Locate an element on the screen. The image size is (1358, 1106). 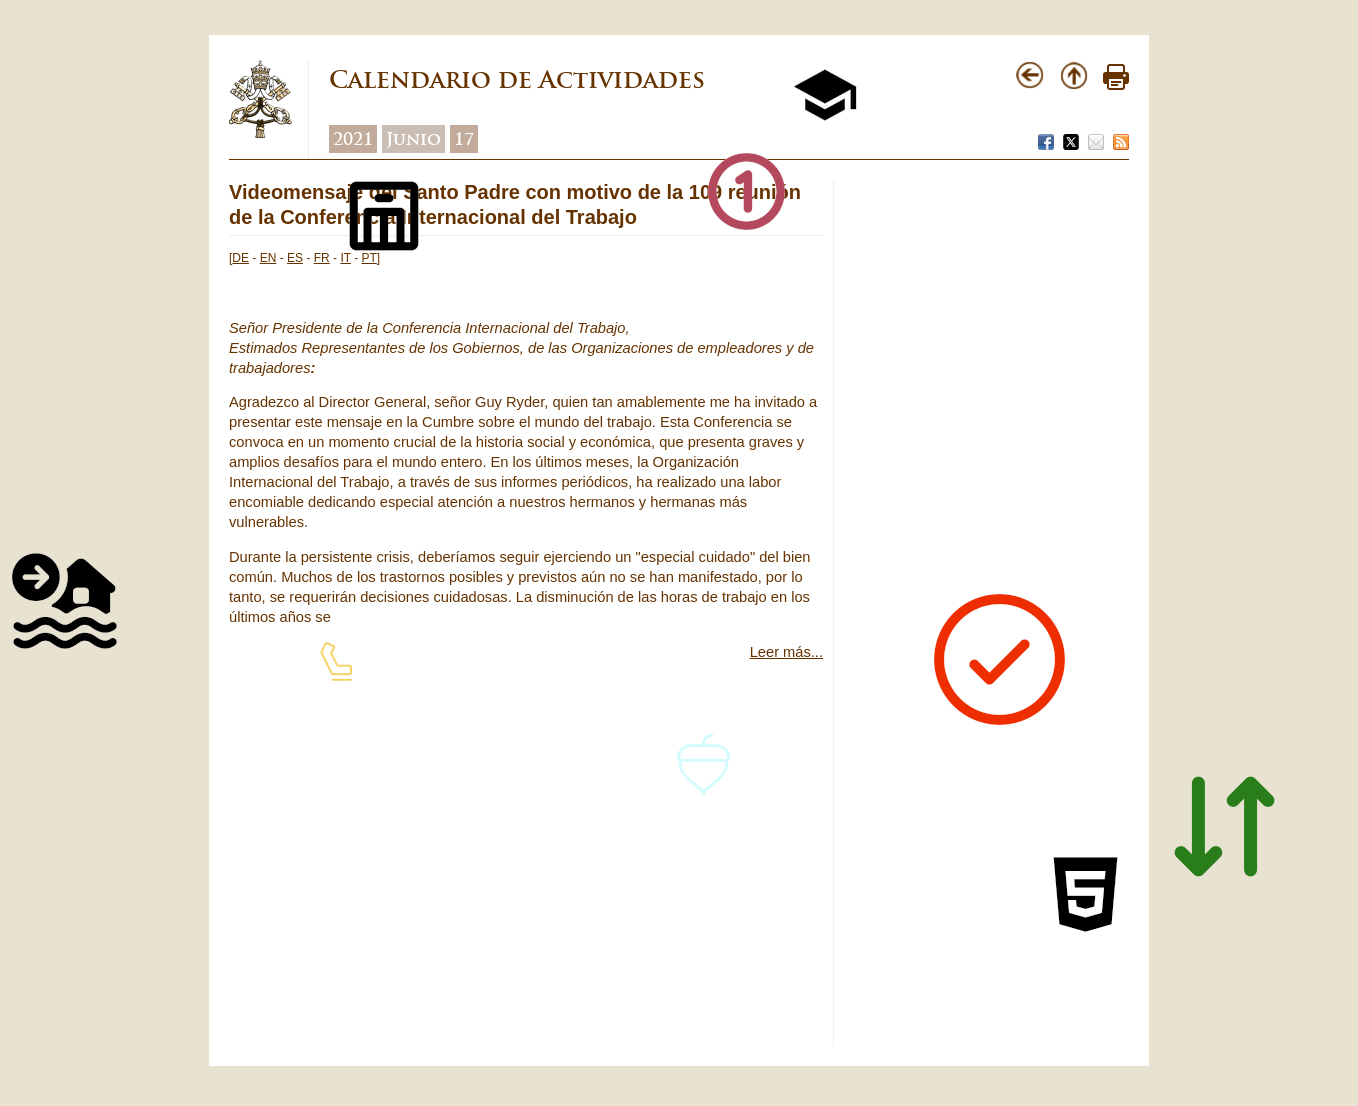
sort items in ascending or descending order is located at coordinates (1224, 826).